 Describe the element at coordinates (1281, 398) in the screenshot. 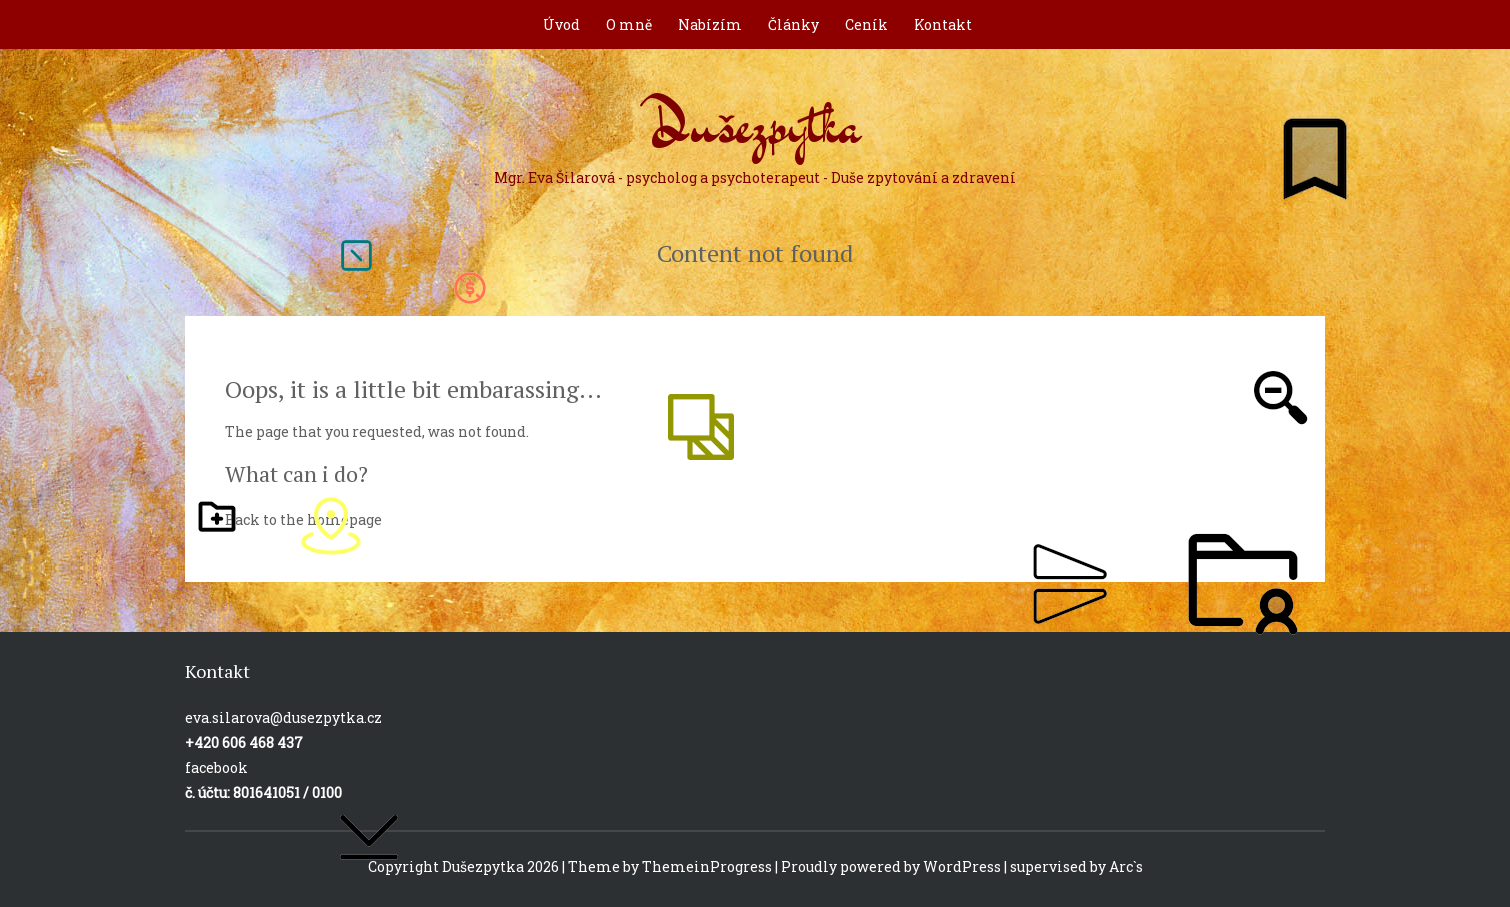

I see `zoom out to see more content` at that location.